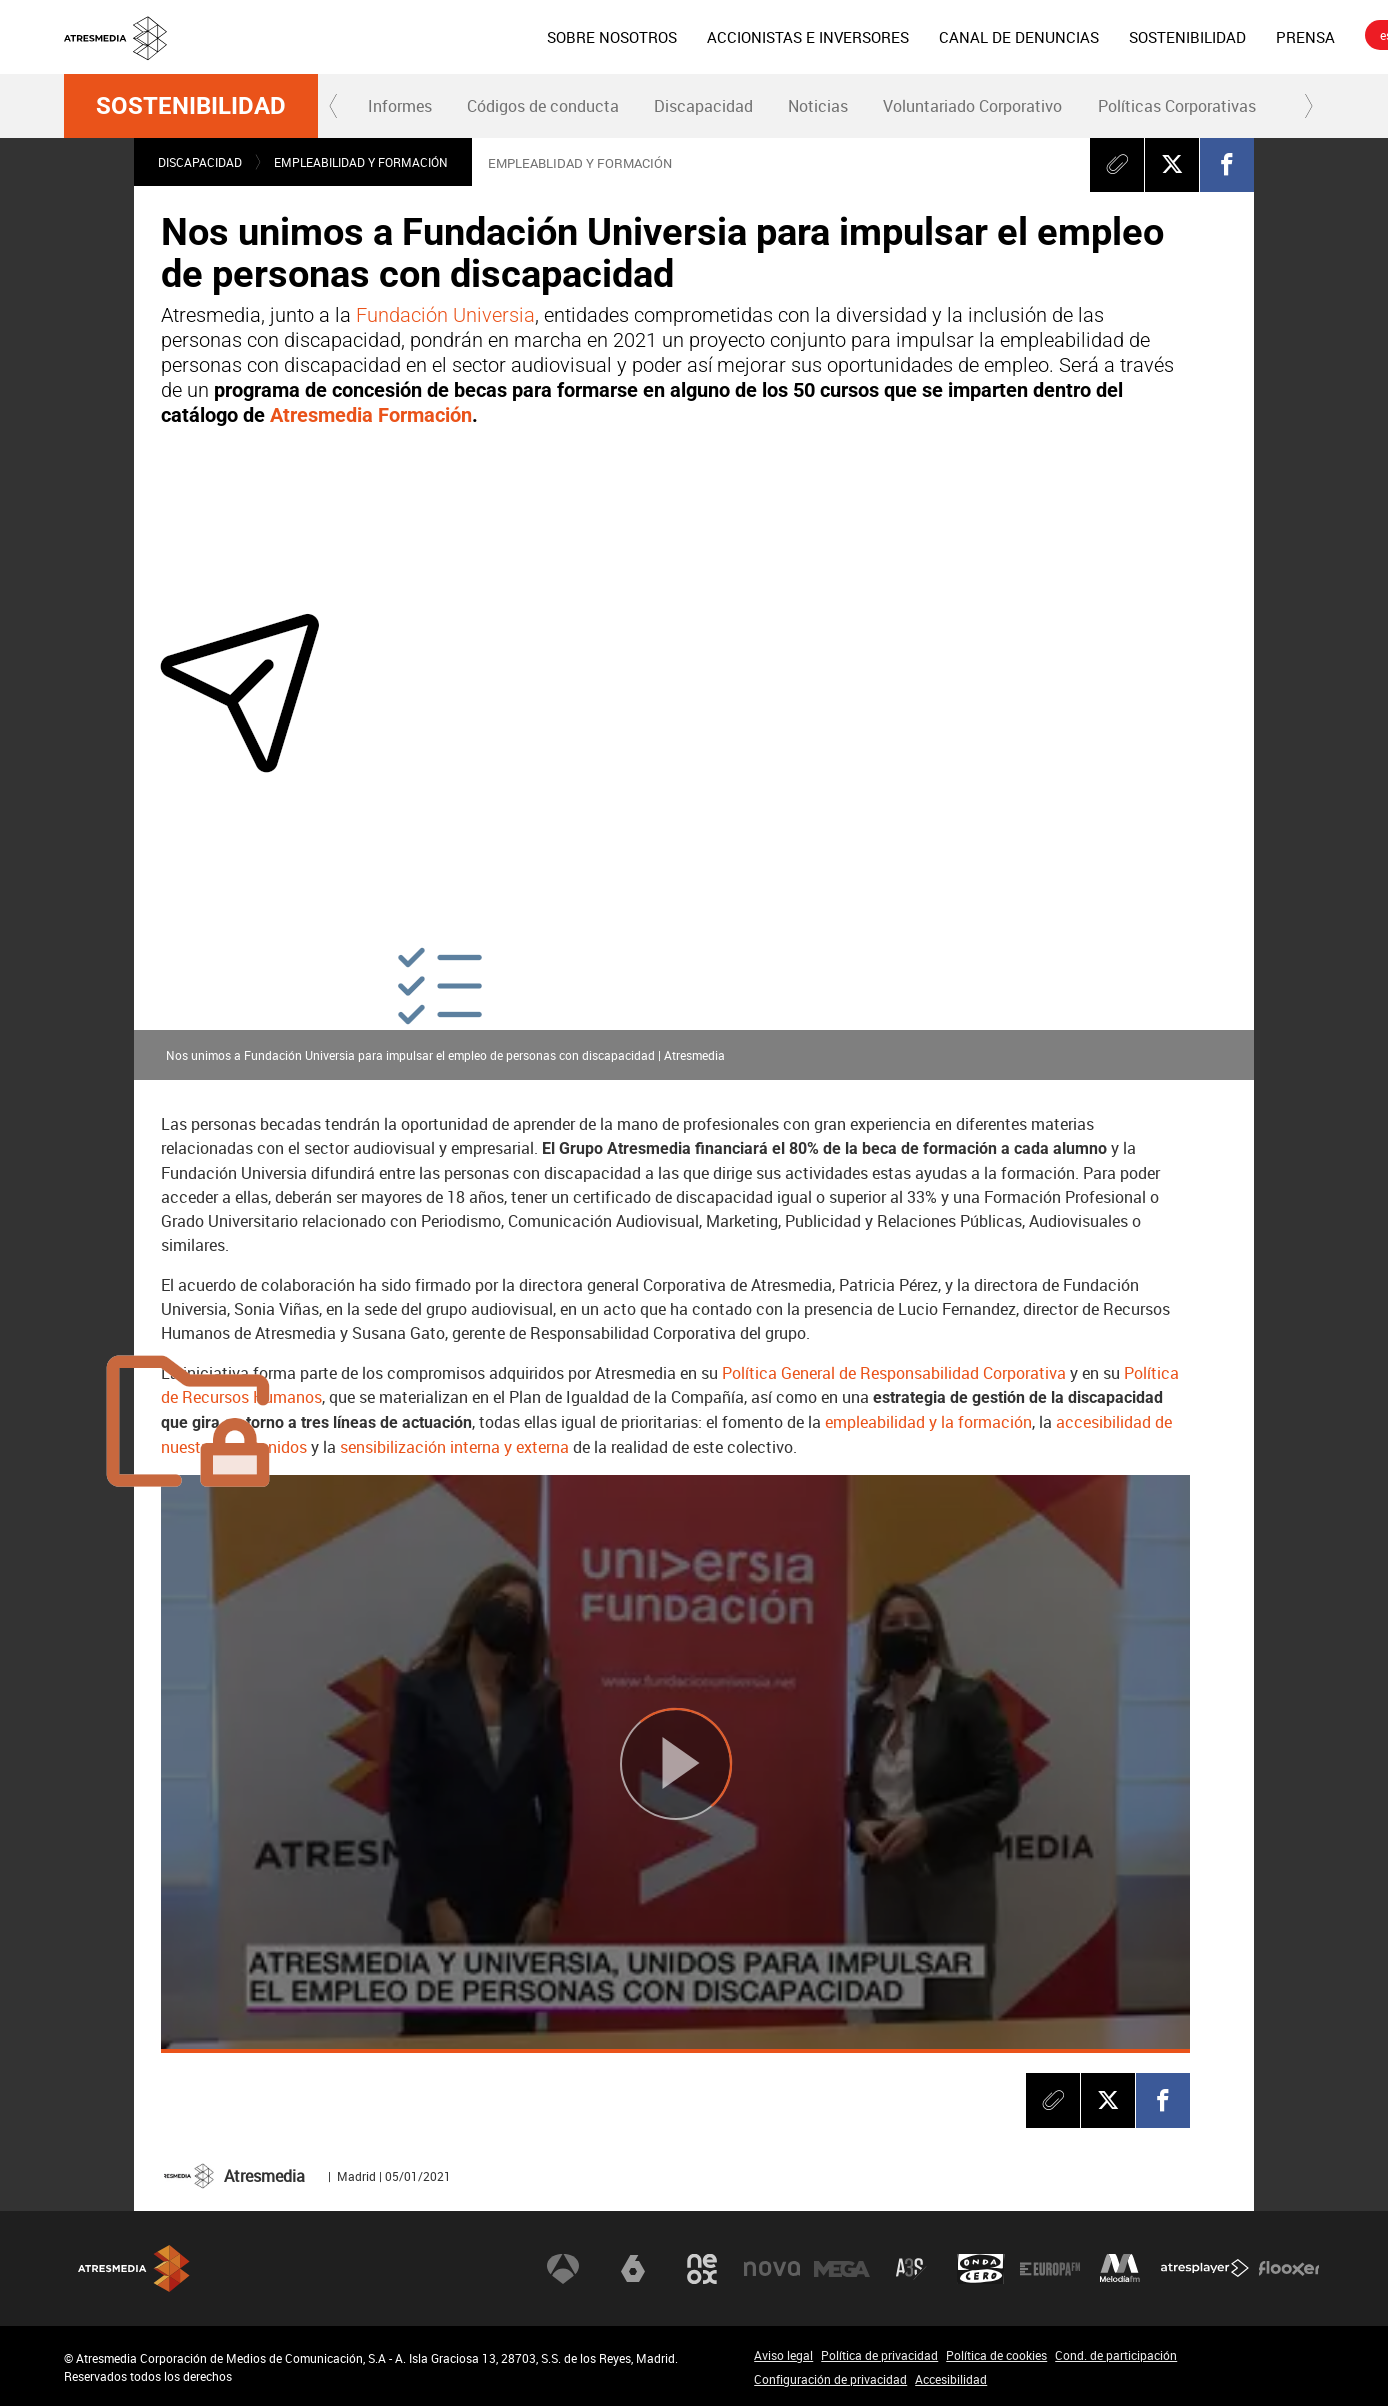 The image size is (1388, 2406). Describe the element at coordinates (245, 687) in the screenshot. I see `send a message` at that location.